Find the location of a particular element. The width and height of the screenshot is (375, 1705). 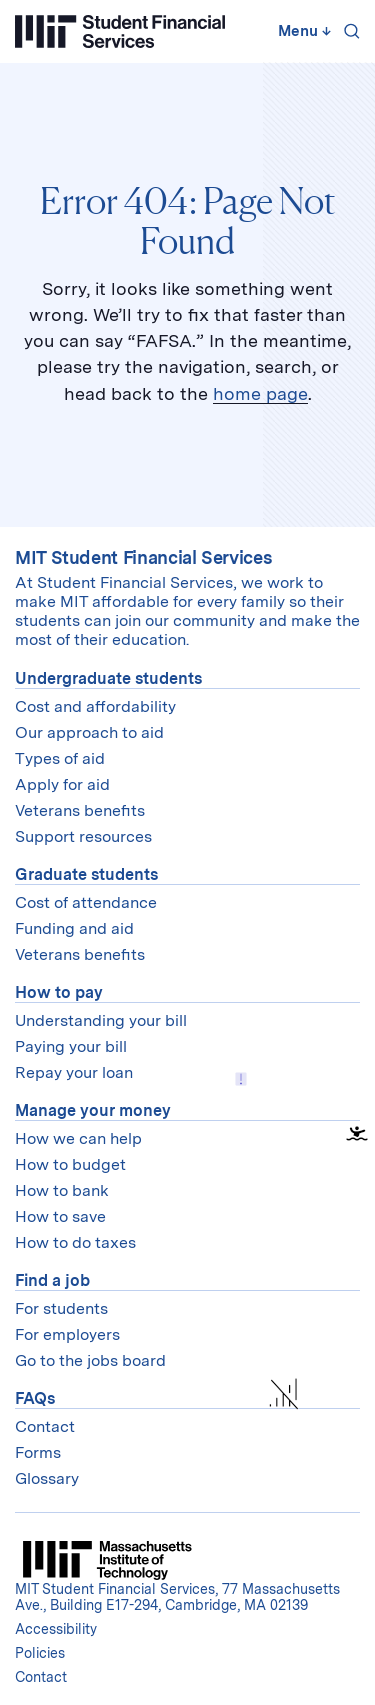

indicates an alert or warning that requires attention is located at coordinates (241, 1079).